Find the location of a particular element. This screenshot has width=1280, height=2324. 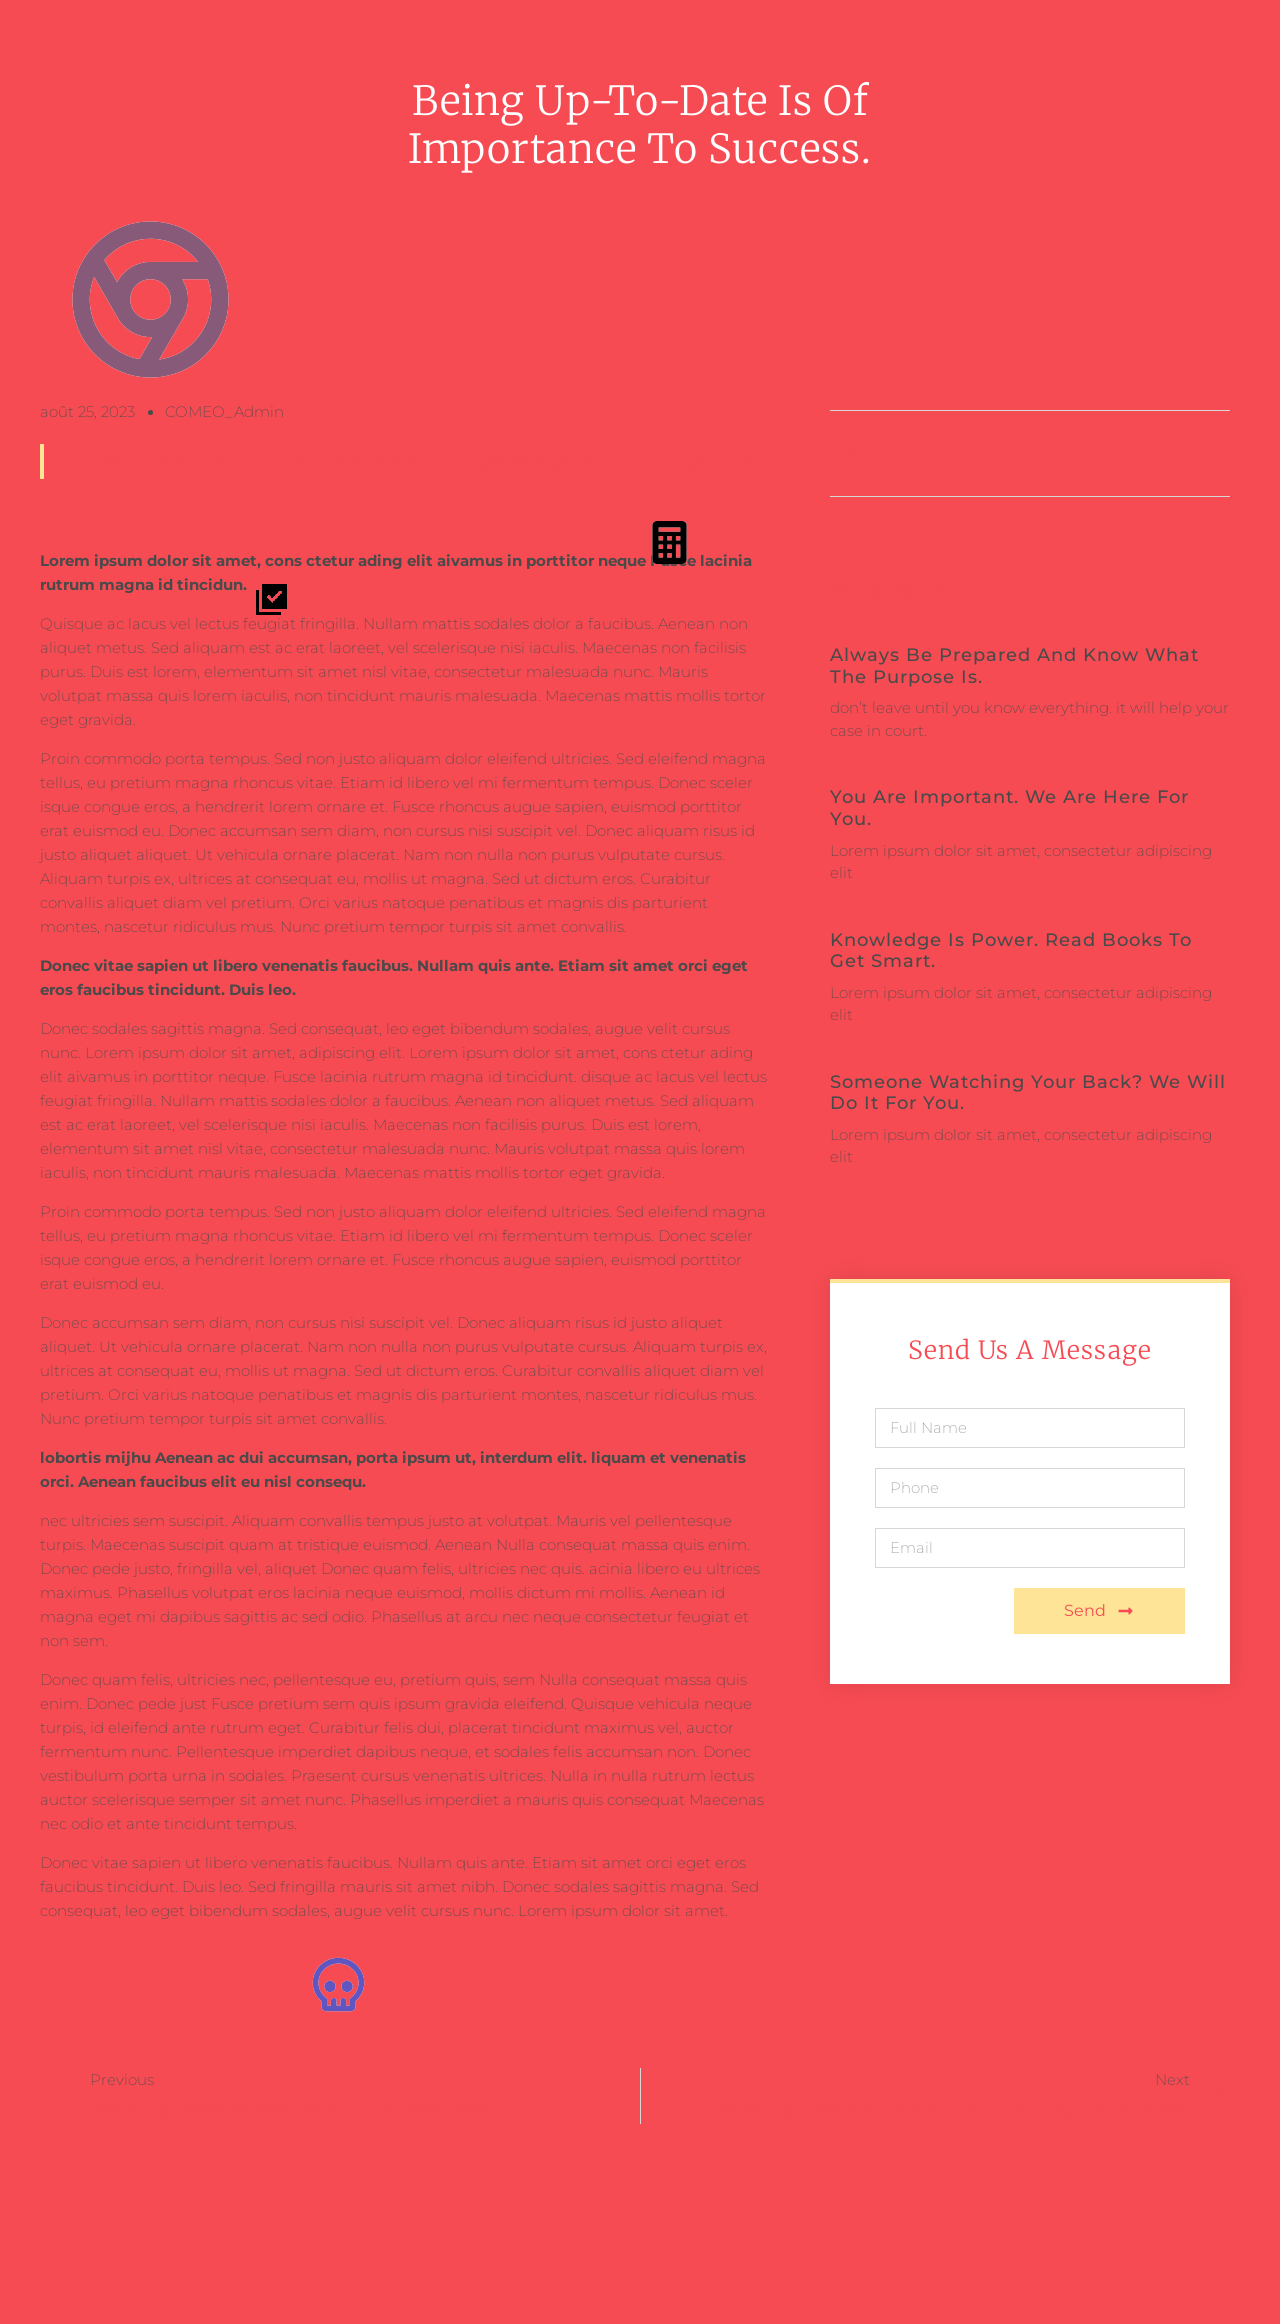

open the calculator app is located at coordinates (669, 542).